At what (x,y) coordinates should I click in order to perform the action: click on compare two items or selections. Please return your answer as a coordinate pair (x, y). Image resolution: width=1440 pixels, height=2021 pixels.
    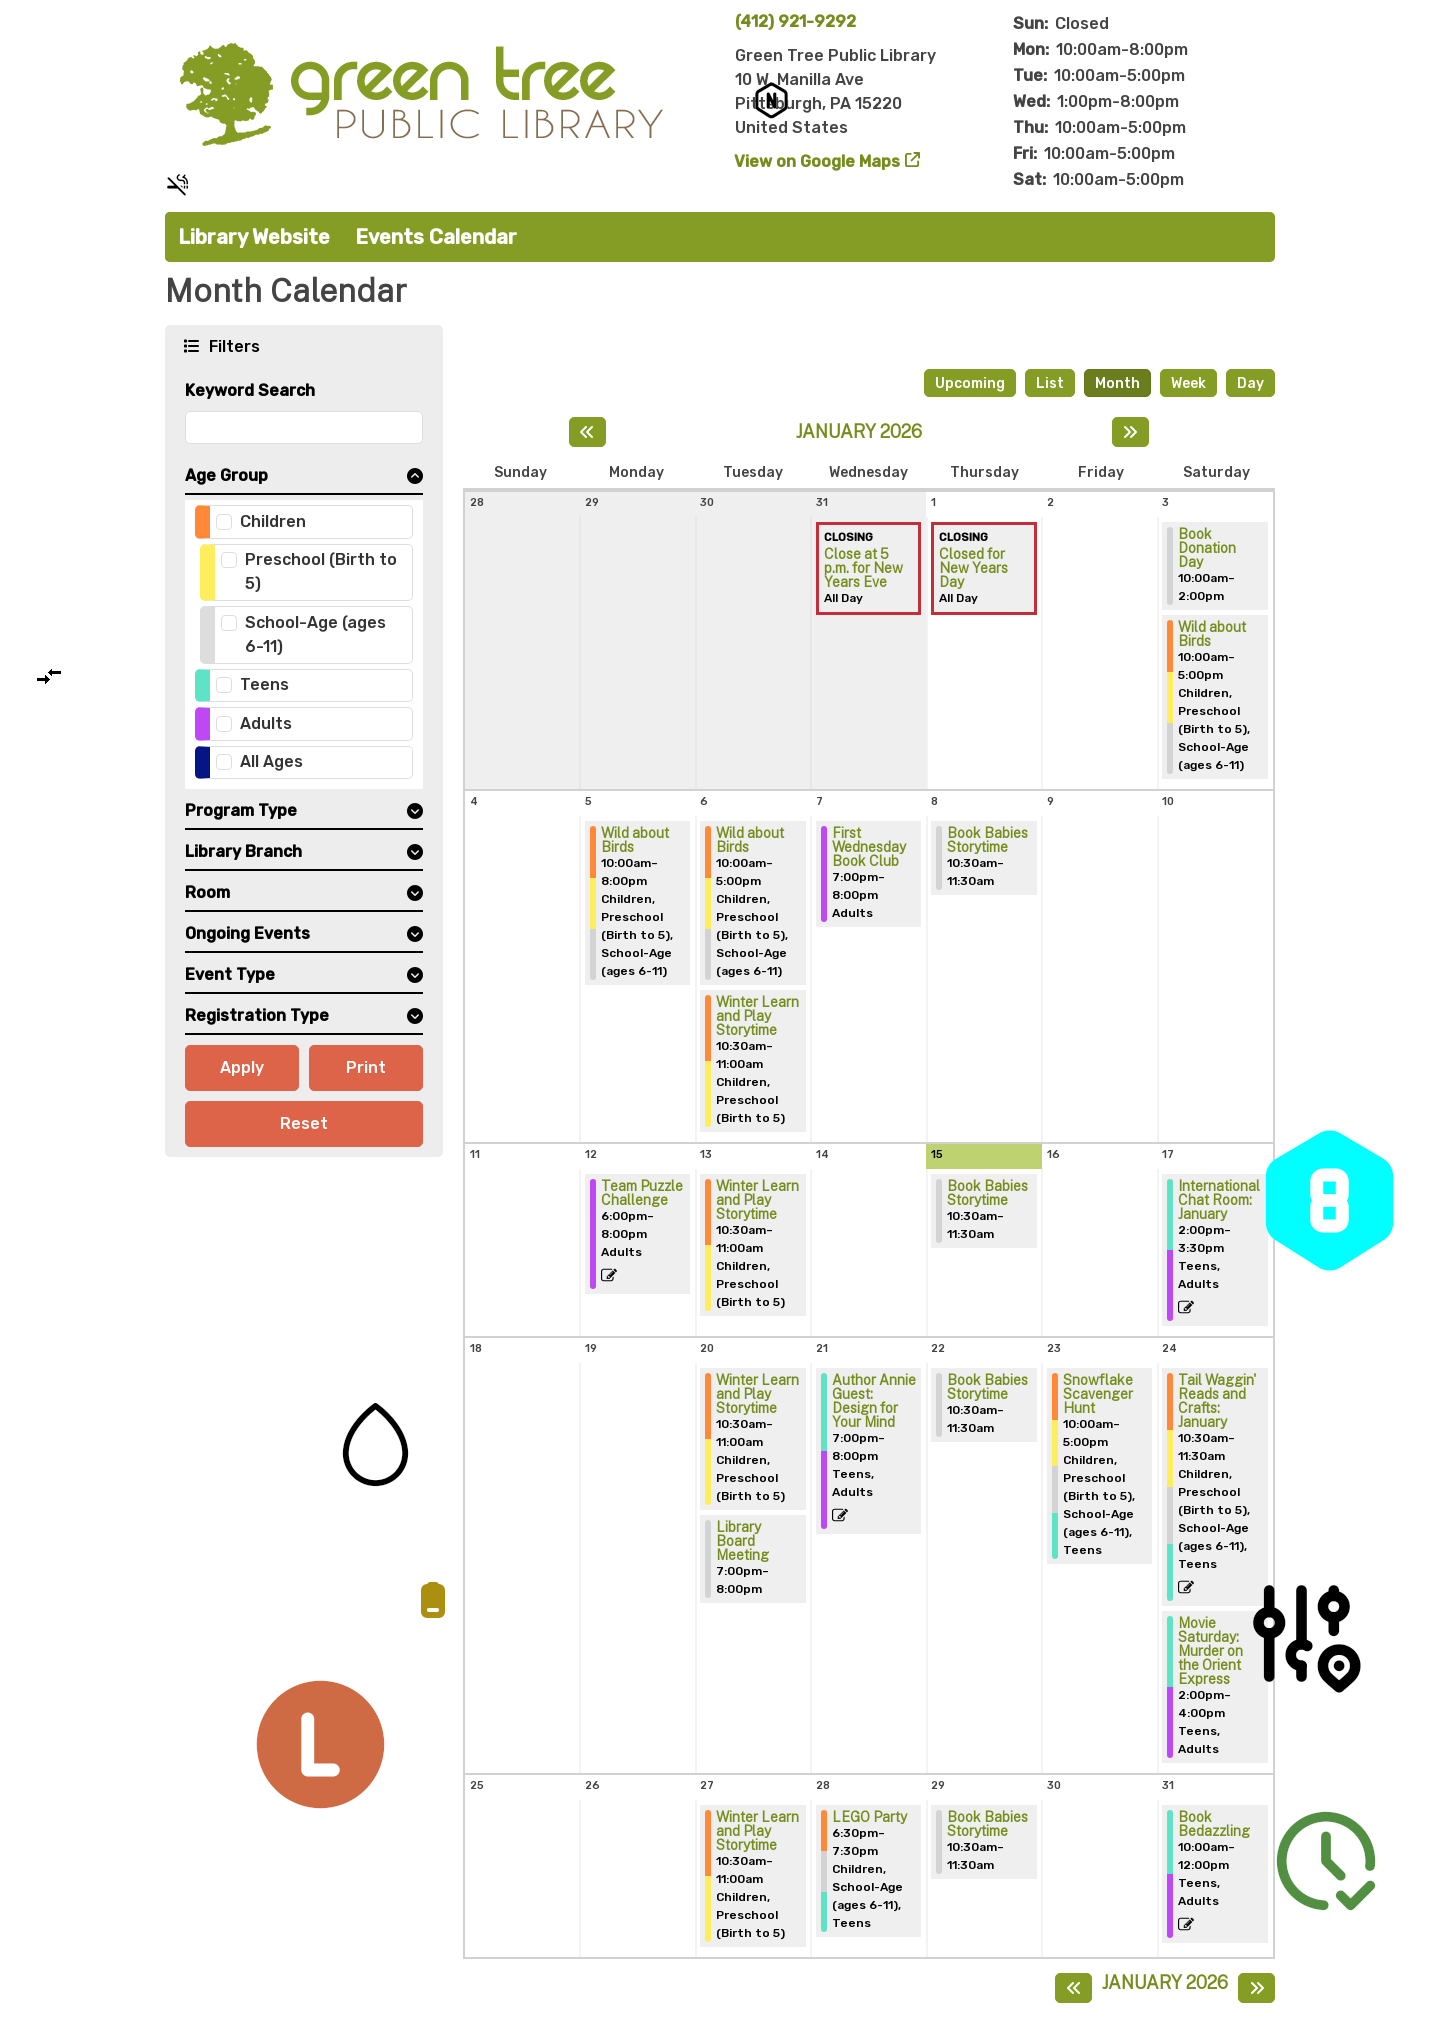
    Looking at the image, I should click on (49, 676).